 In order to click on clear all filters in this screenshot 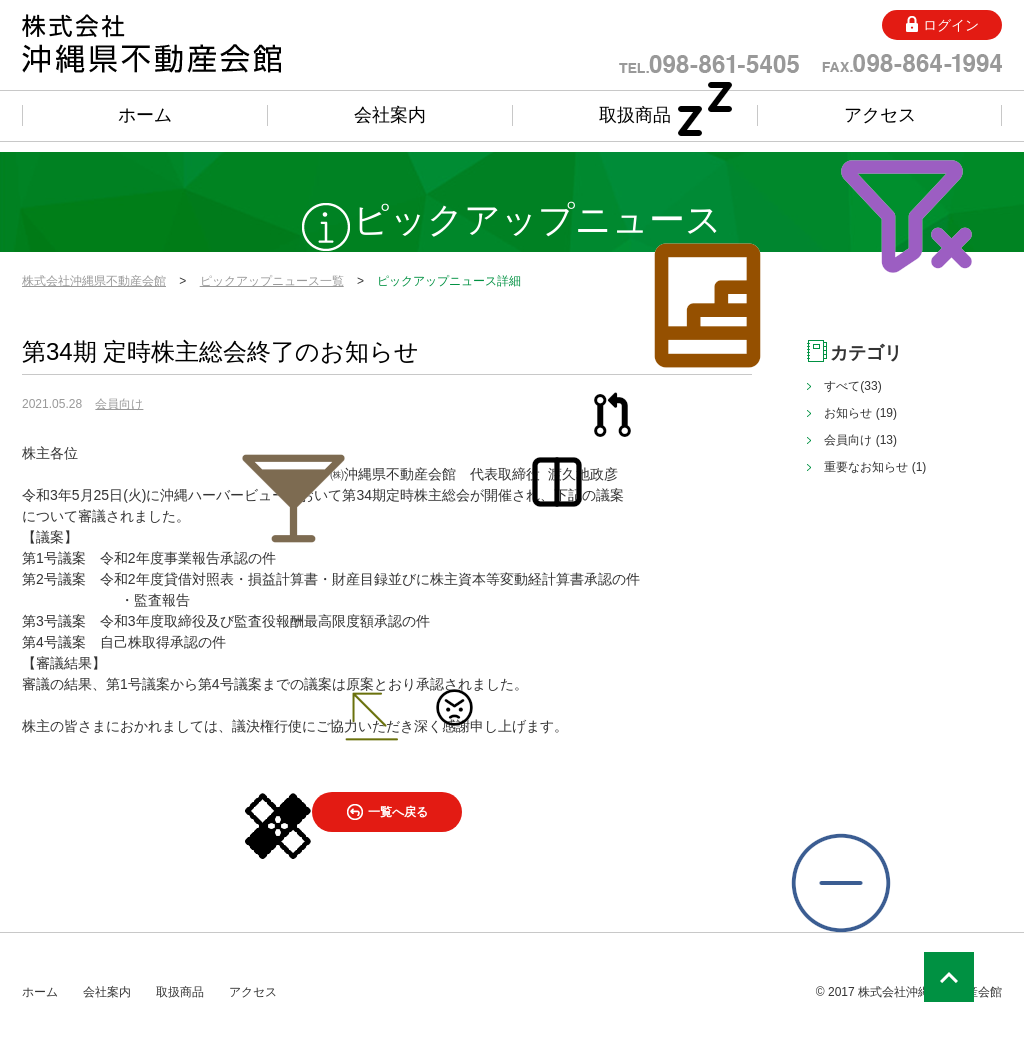, I will do `click(902, 212)`.